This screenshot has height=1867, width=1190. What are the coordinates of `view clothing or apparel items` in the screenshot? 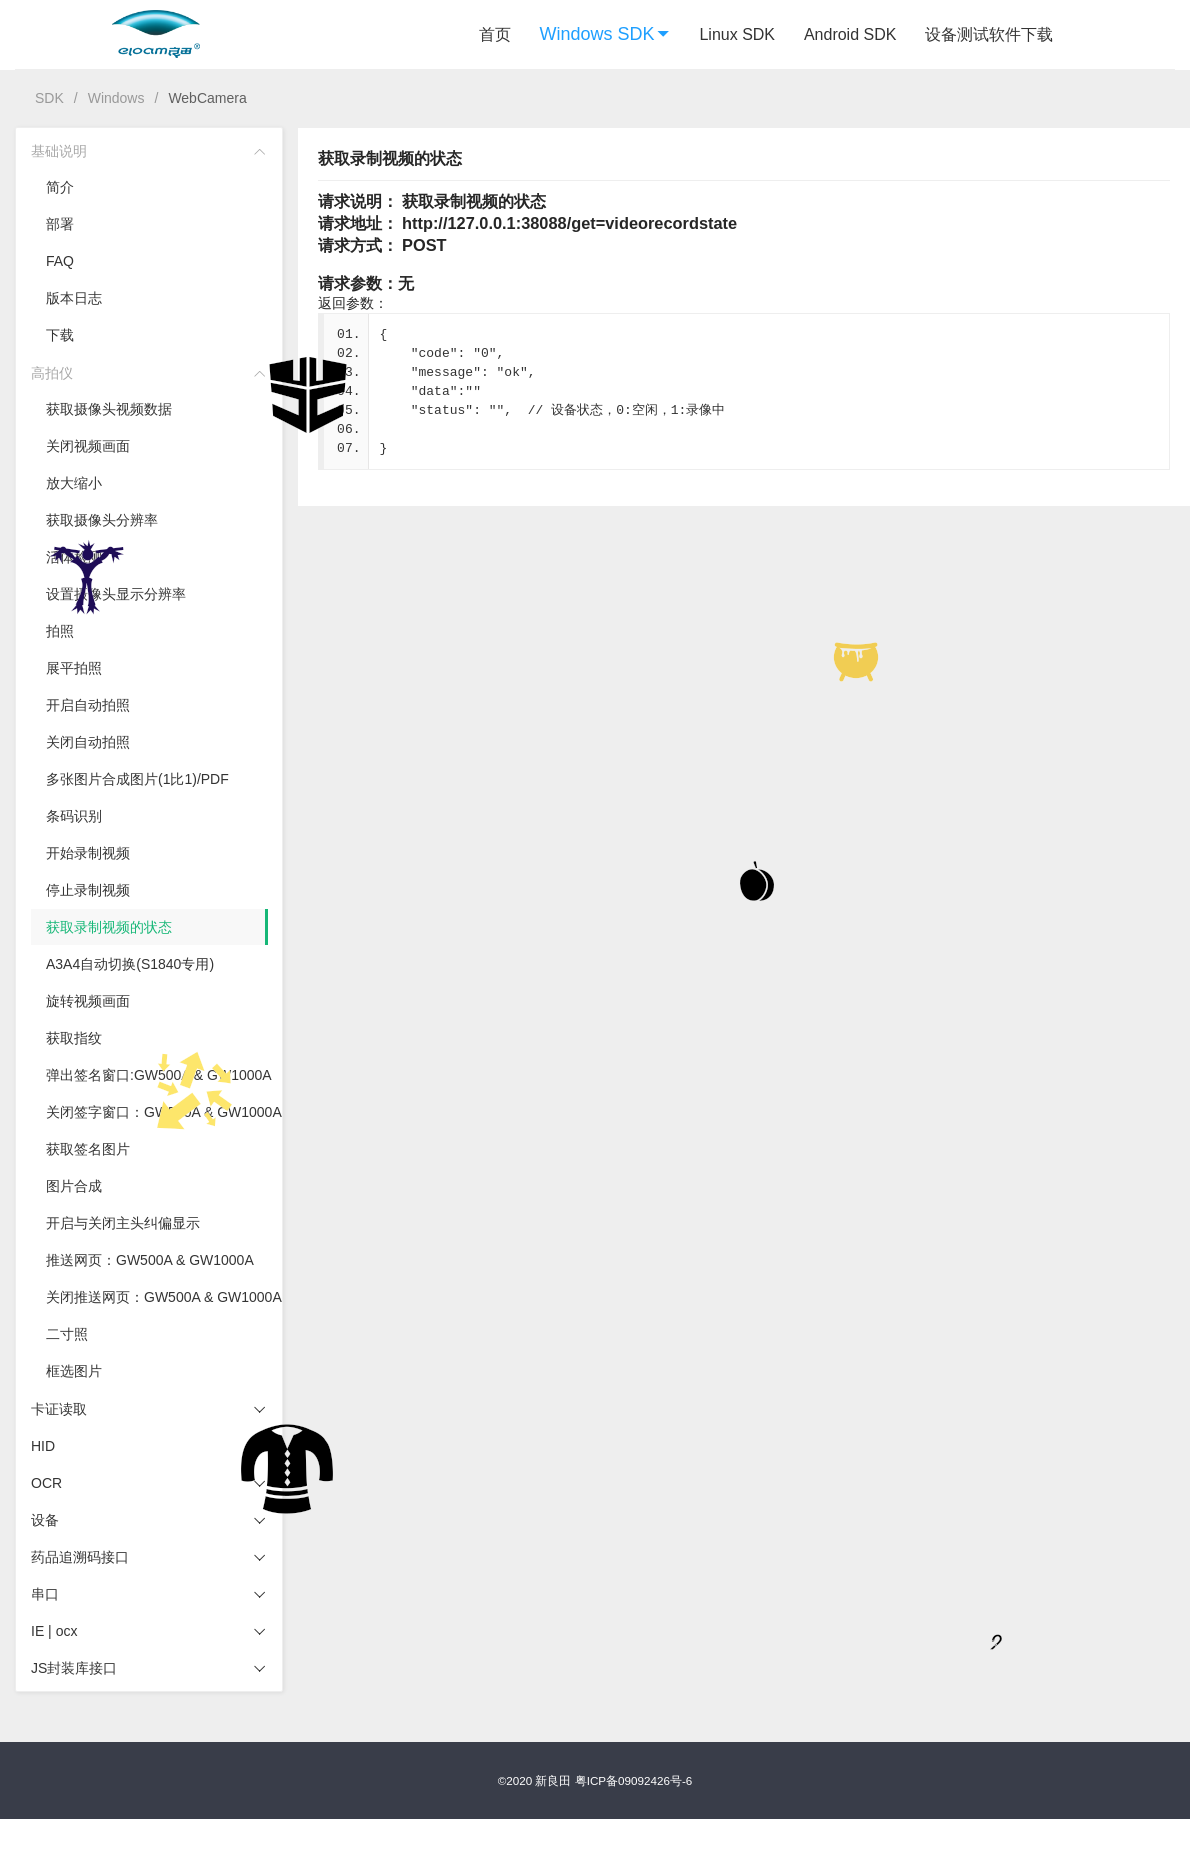 It's located at (287, 1469).